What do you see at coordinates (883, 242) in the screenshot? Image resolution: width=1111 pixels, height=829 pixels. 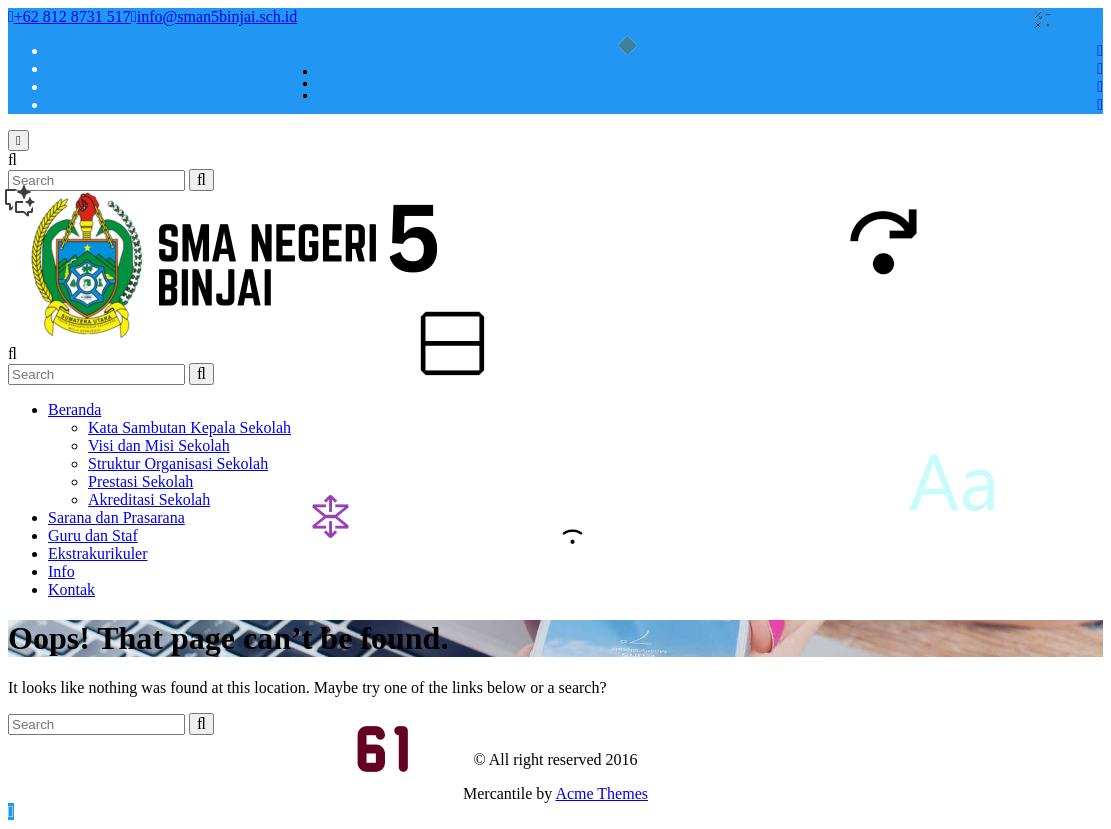 I see `step over the current line while debugging` at bounding box center [883, 242].